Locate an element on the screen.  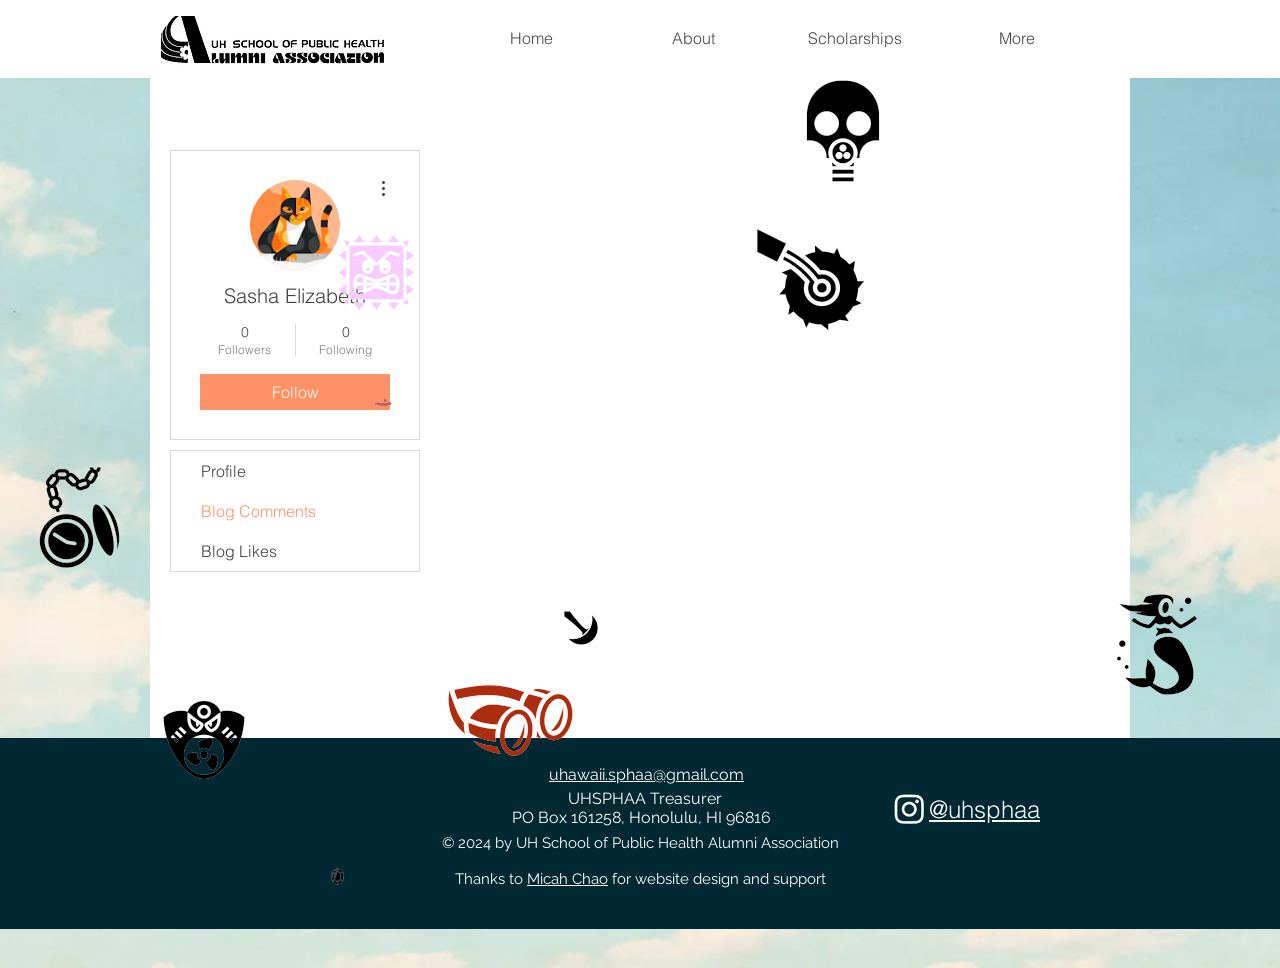
indicates hazardous environment or toxic area in game is located at coordinates (843, 131).